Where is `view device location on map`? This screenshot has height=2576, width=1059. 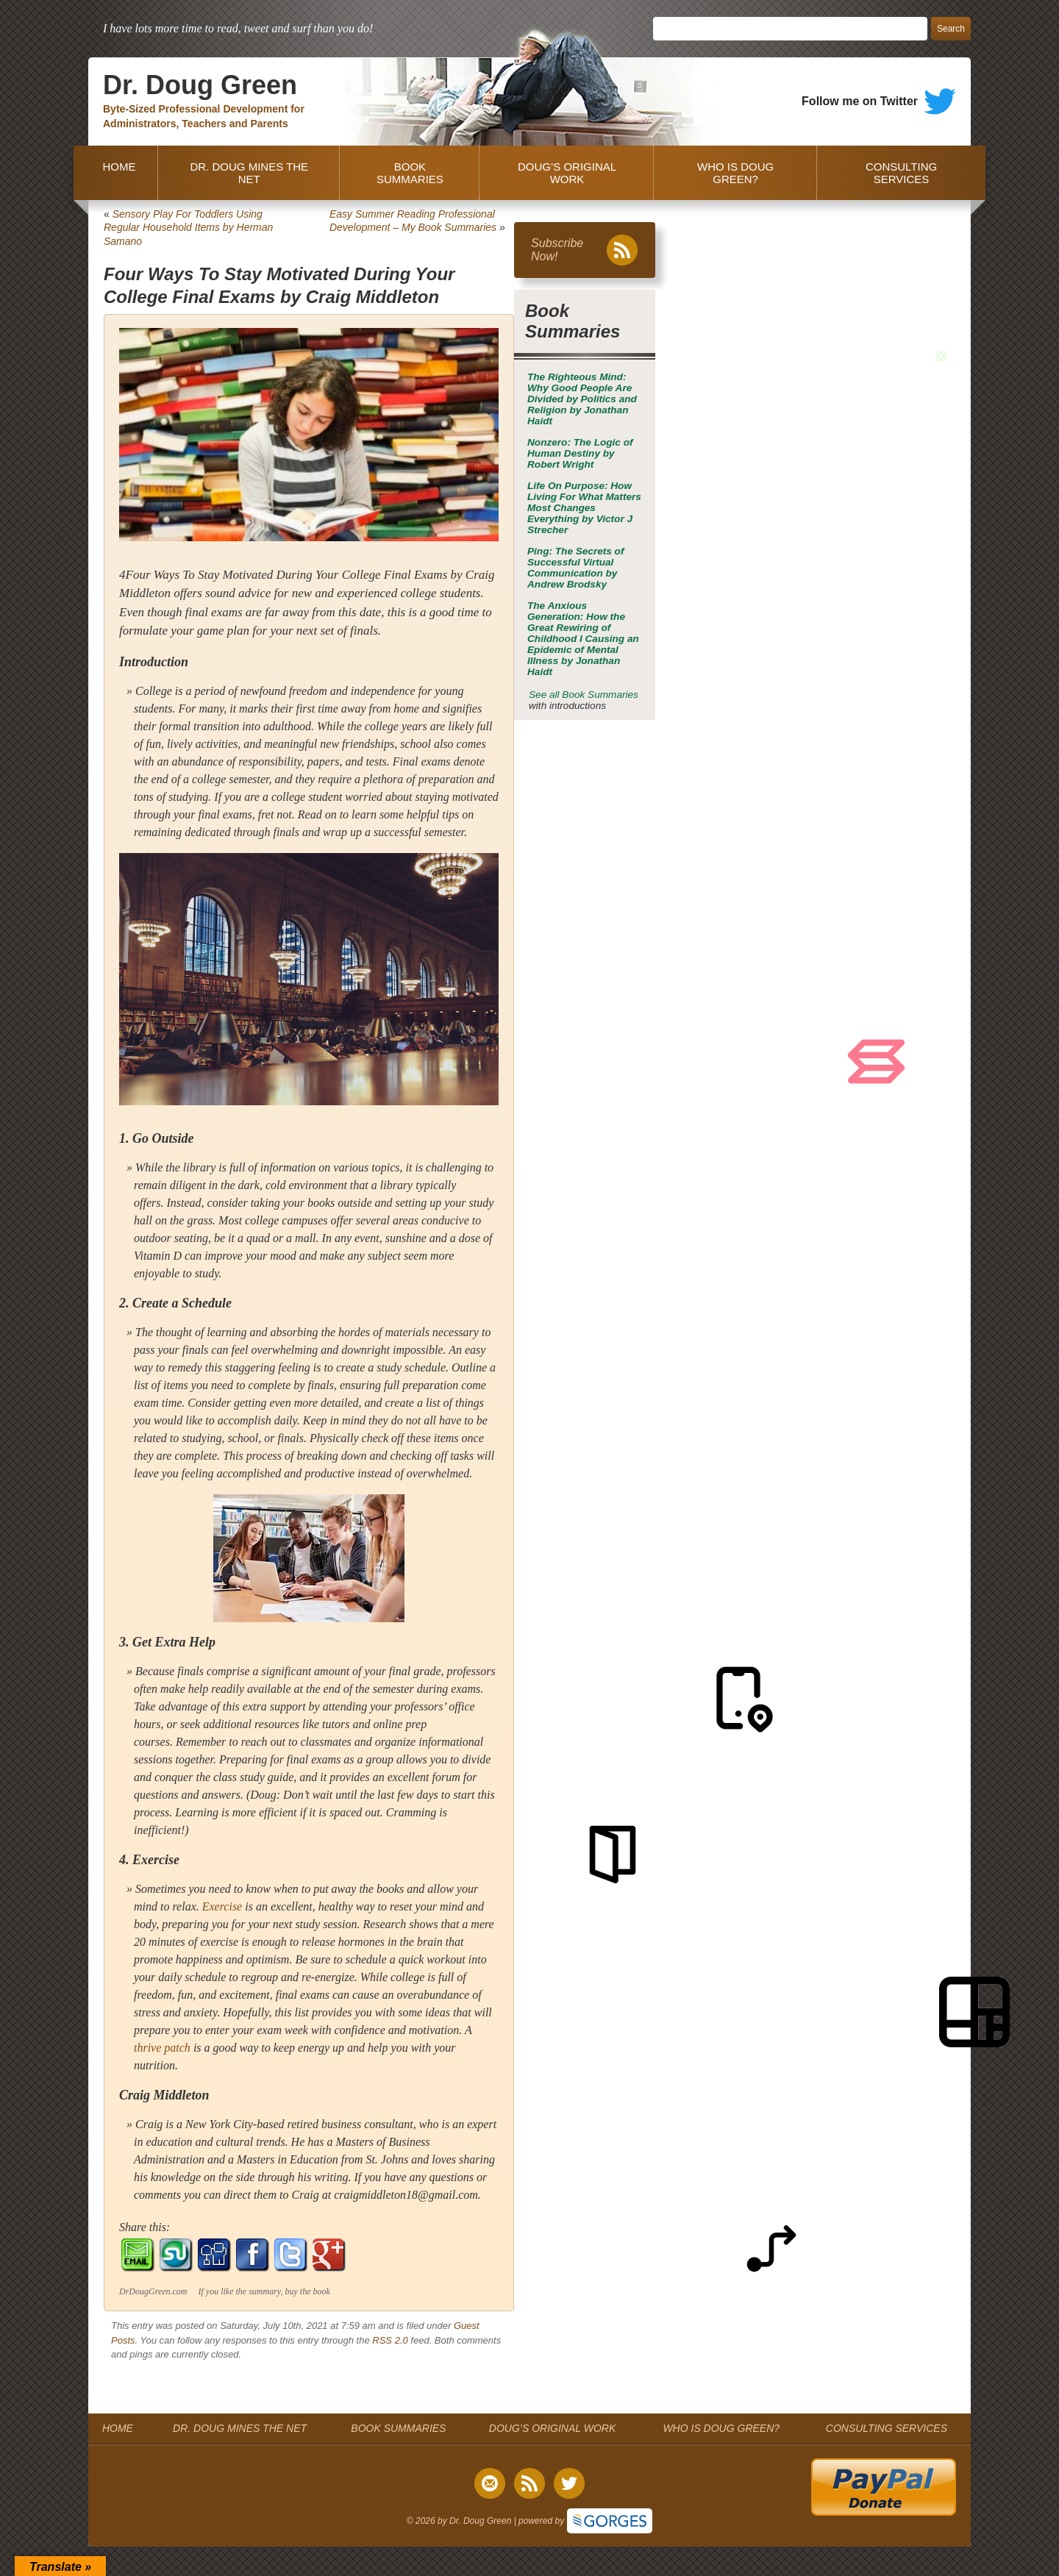
view device location on map is located at coordinates (738, 1698).